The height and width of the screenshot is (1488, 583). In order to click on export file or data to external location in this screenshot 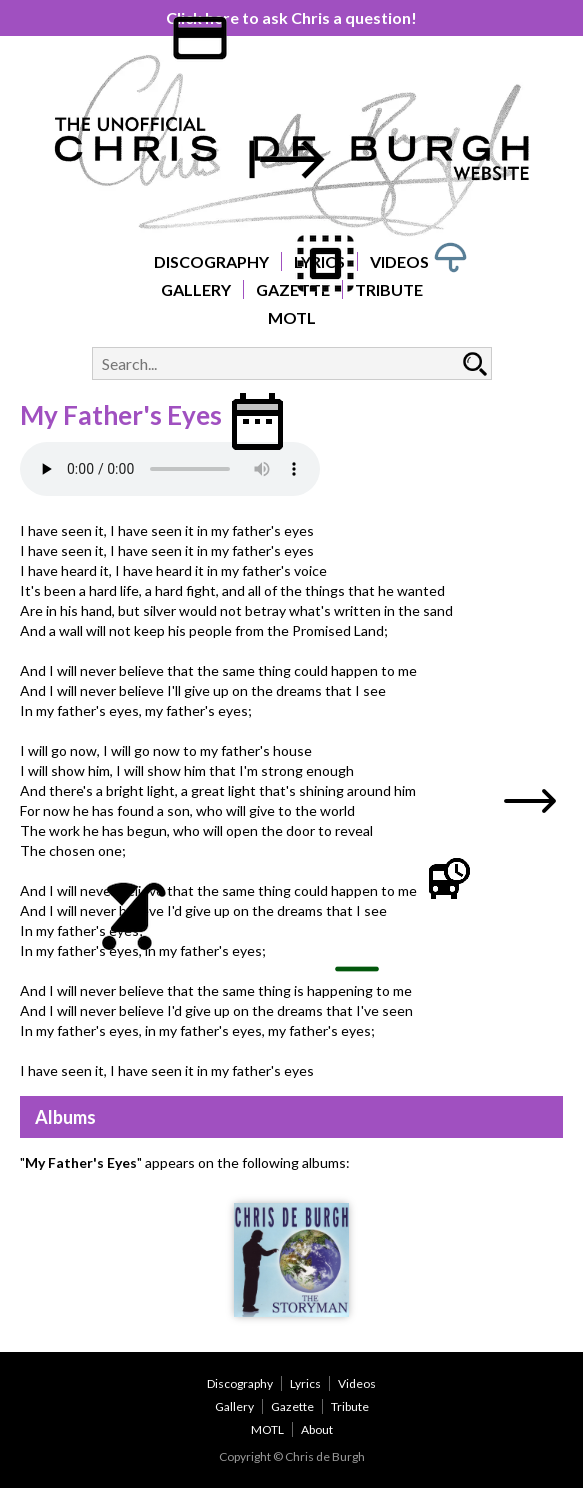, I will do `click(287, 162)`.